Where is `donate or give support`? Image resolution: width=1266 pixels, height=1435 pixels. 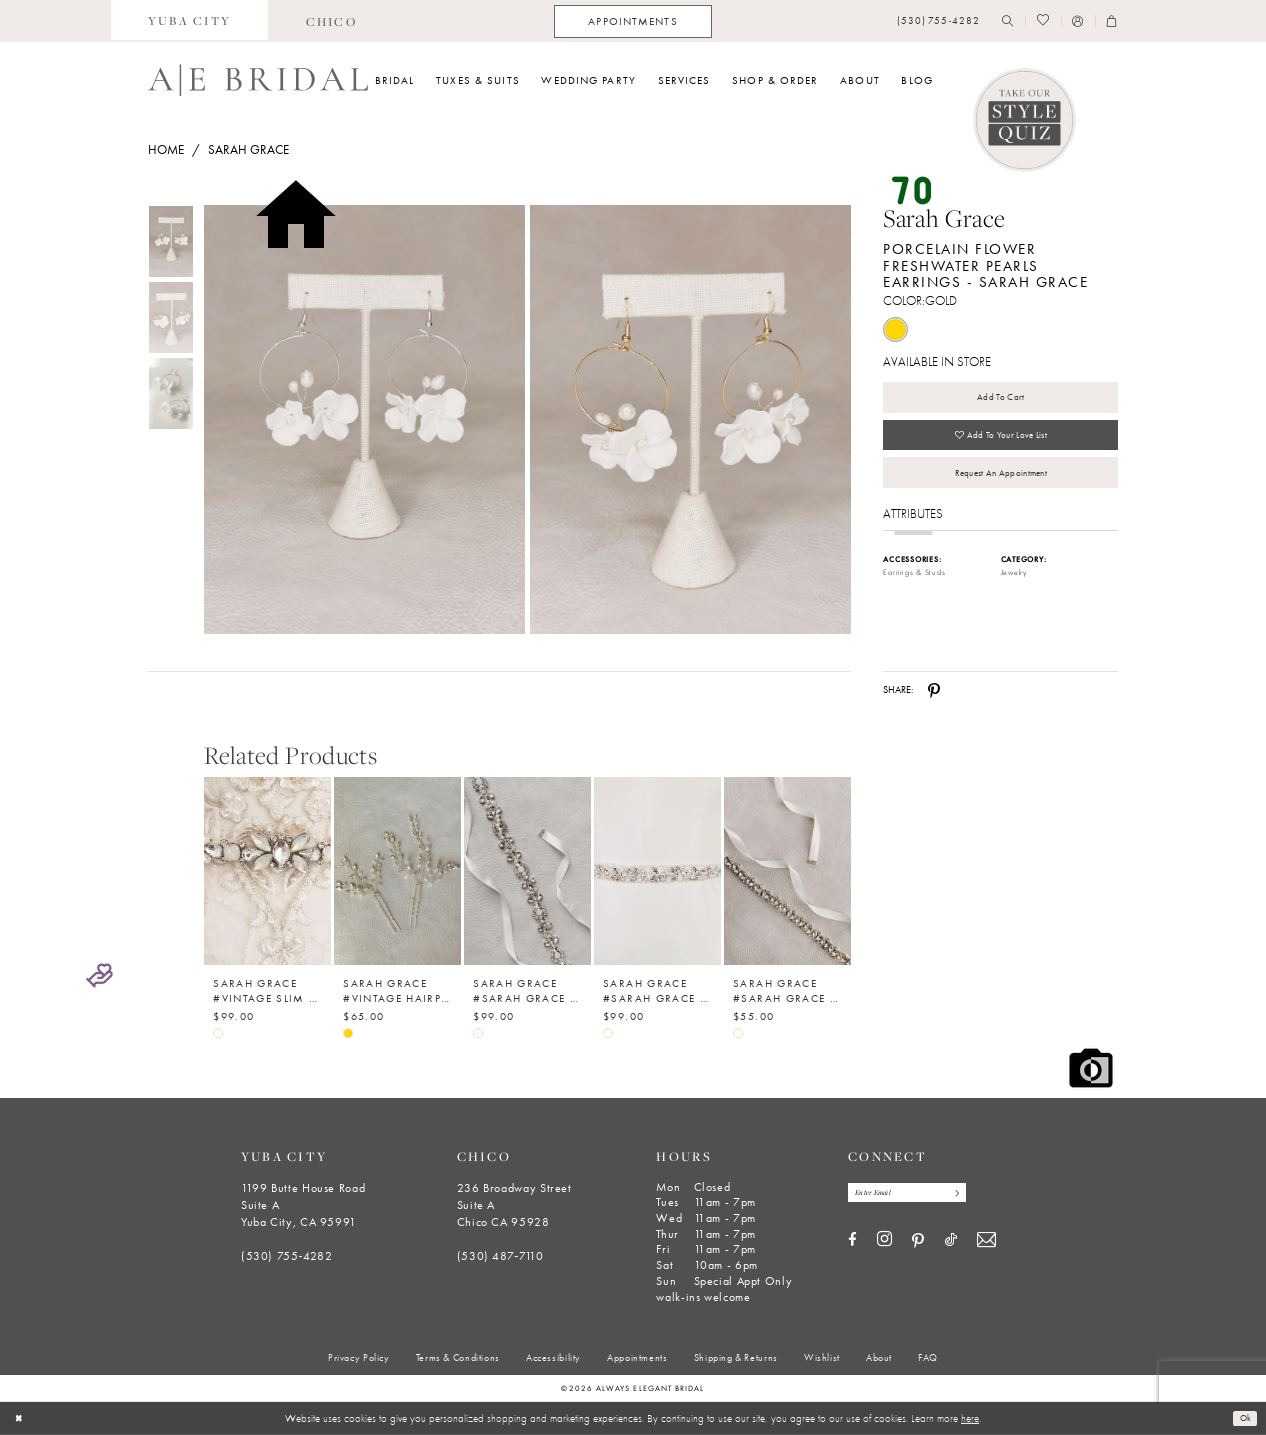 donate or give support is located at coordinates (99, 975).